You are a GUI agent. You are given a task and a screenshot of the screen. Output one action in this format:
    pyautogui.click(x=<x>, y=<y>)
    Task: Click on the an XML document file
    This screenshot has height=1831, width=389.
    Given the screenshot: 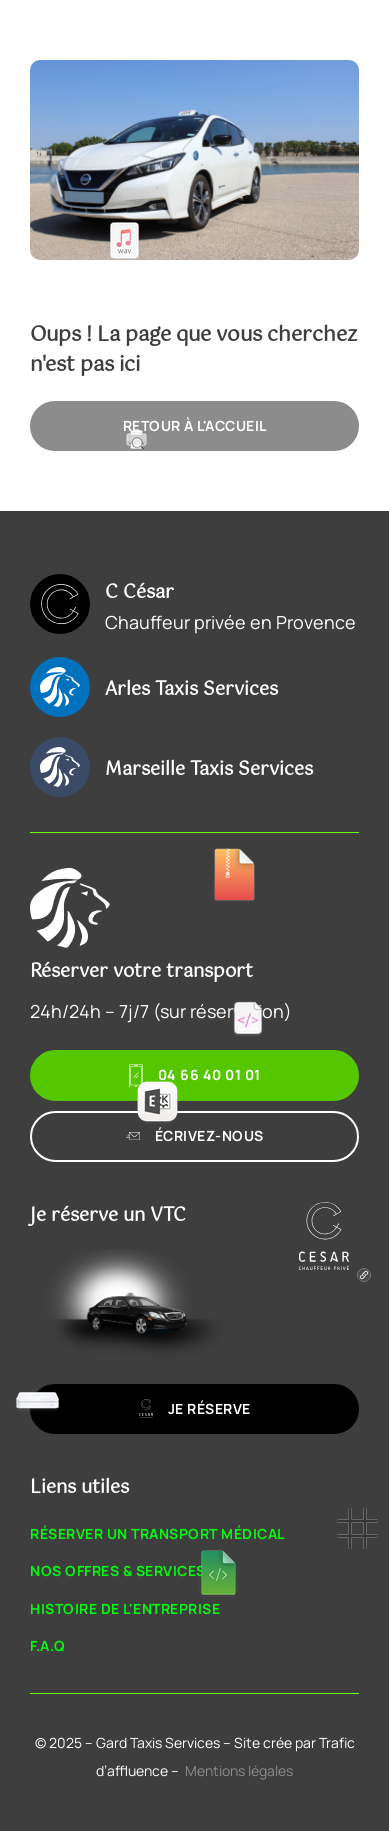 What is the action you would take?
    pyautogui.click(x=248, y=1018)
    